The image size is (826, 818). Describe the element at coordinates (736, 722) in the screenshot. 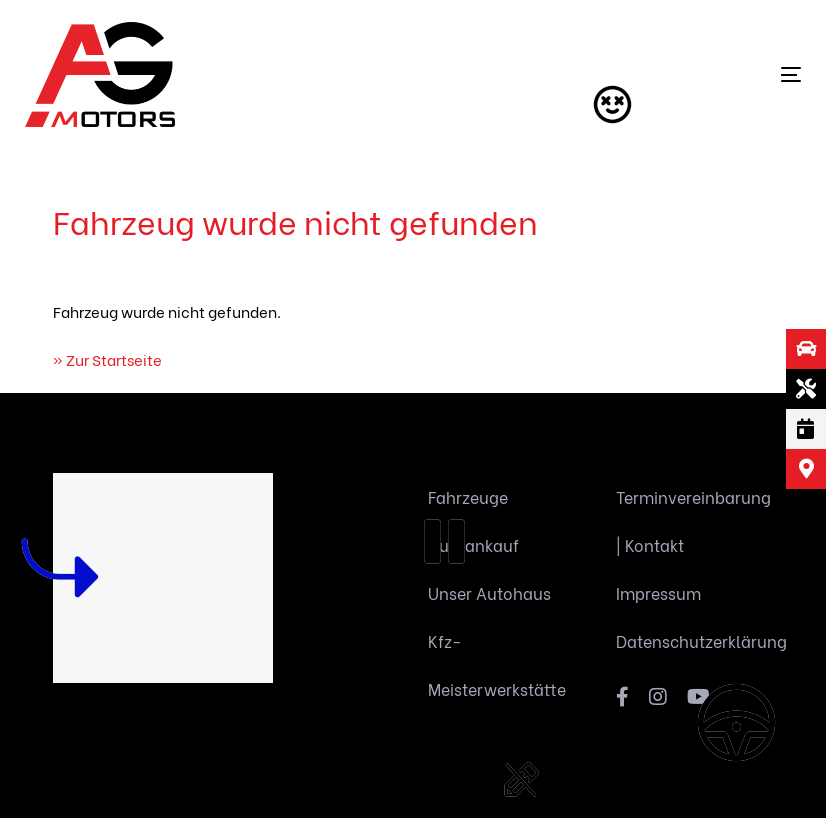

I see `access driving or navigation mode` at that location.